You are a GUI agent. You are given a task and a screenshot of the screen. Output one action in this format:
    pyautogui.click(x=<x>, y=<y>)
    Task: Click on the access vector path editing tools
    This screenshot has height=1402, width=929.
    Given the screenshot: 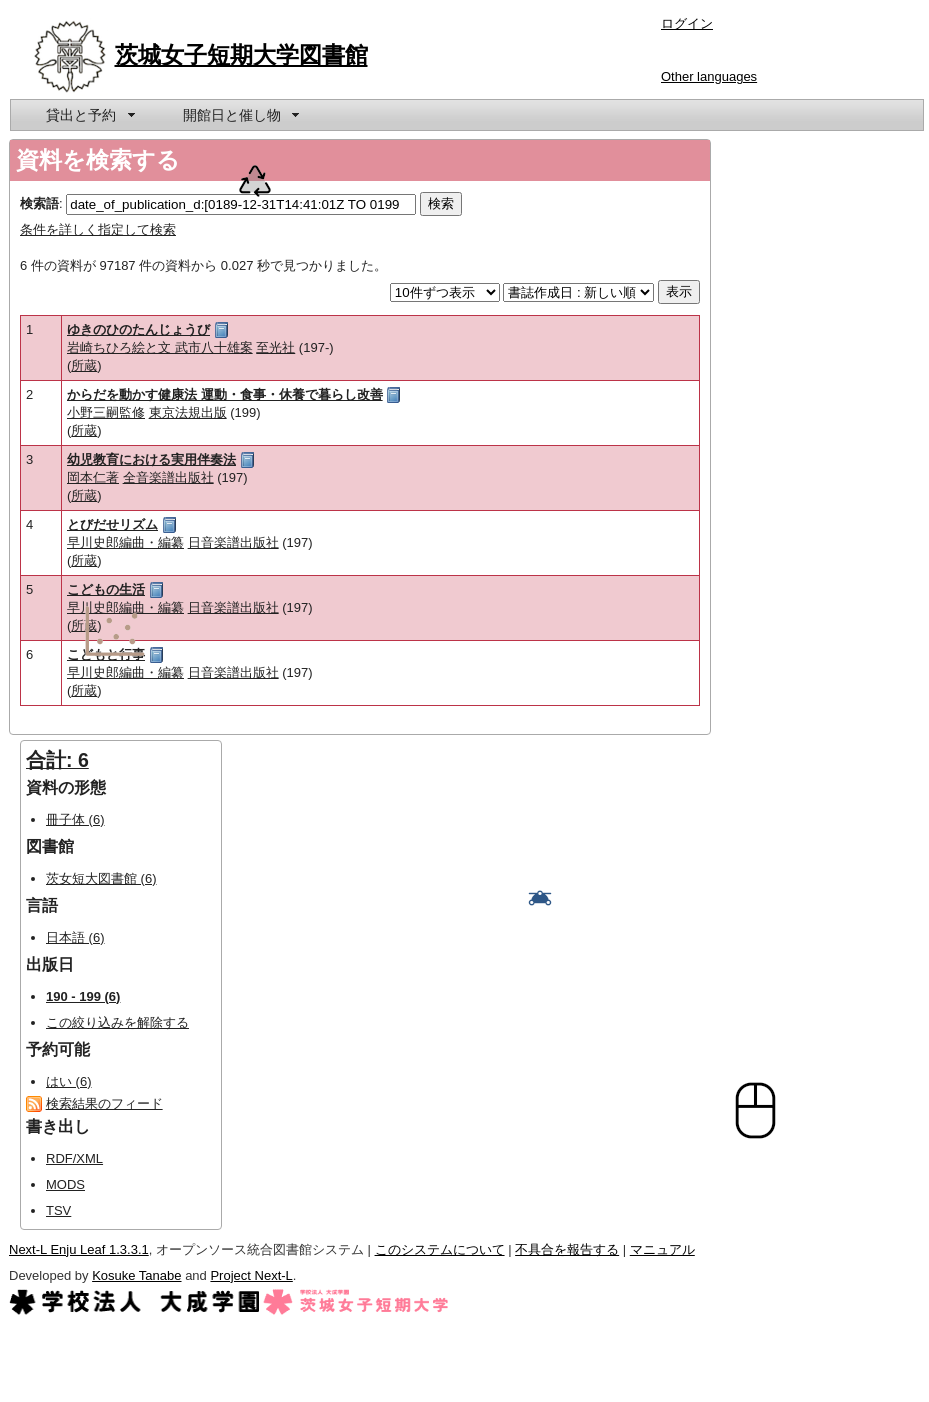 What is the action you would take?
    pyautogui.click(x=540, y=898)
    